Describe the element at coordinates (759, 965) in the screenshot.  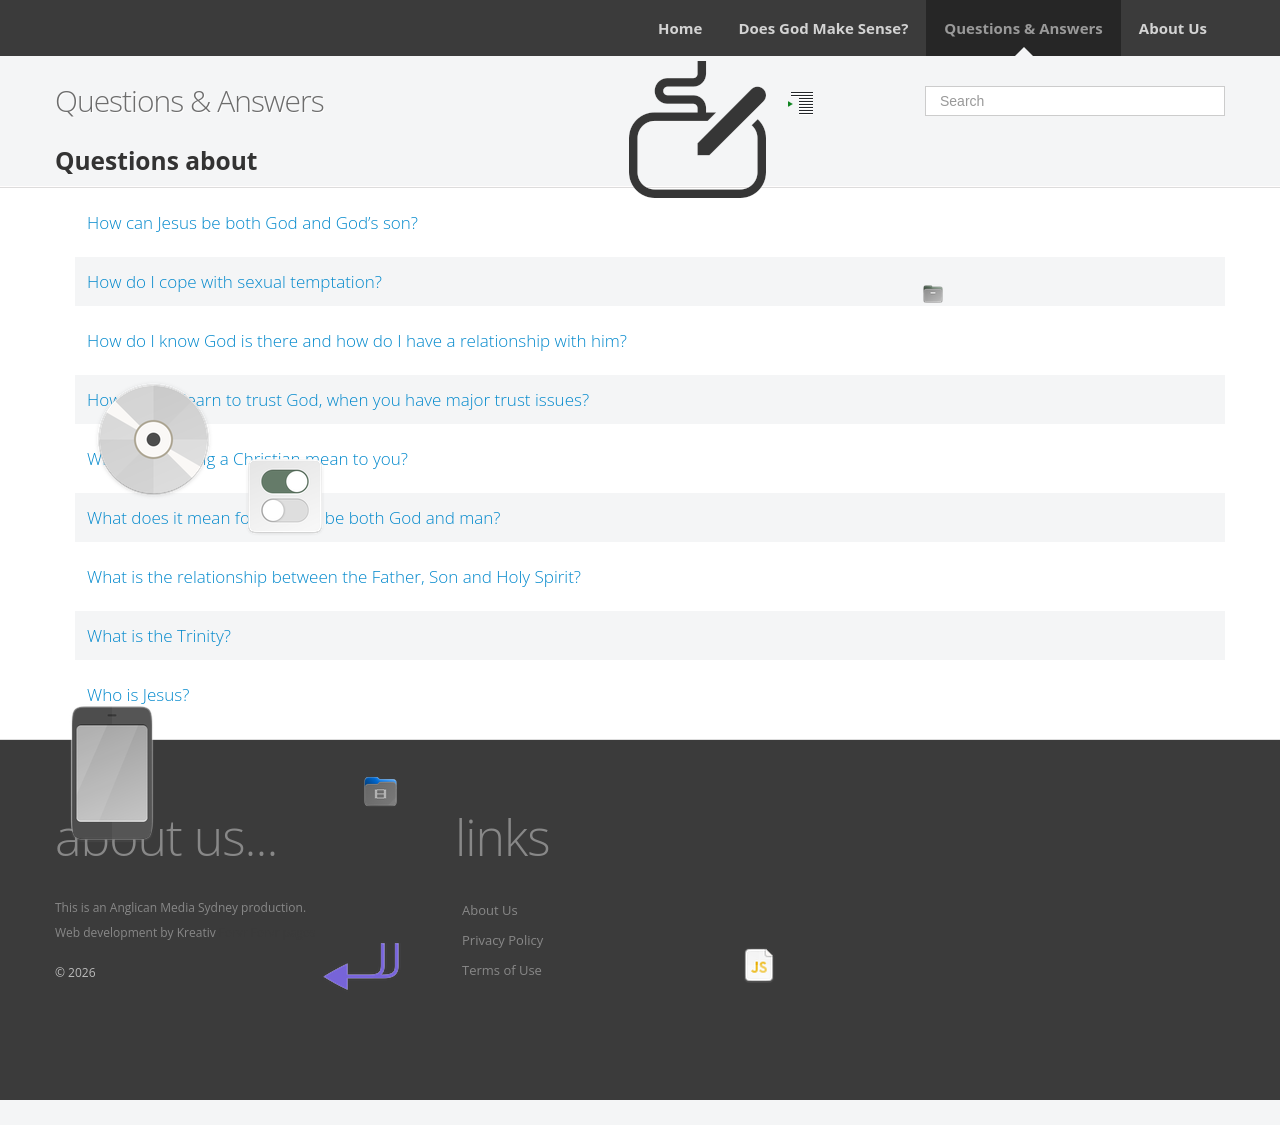
I see `indicates a javascript source file` at that location.